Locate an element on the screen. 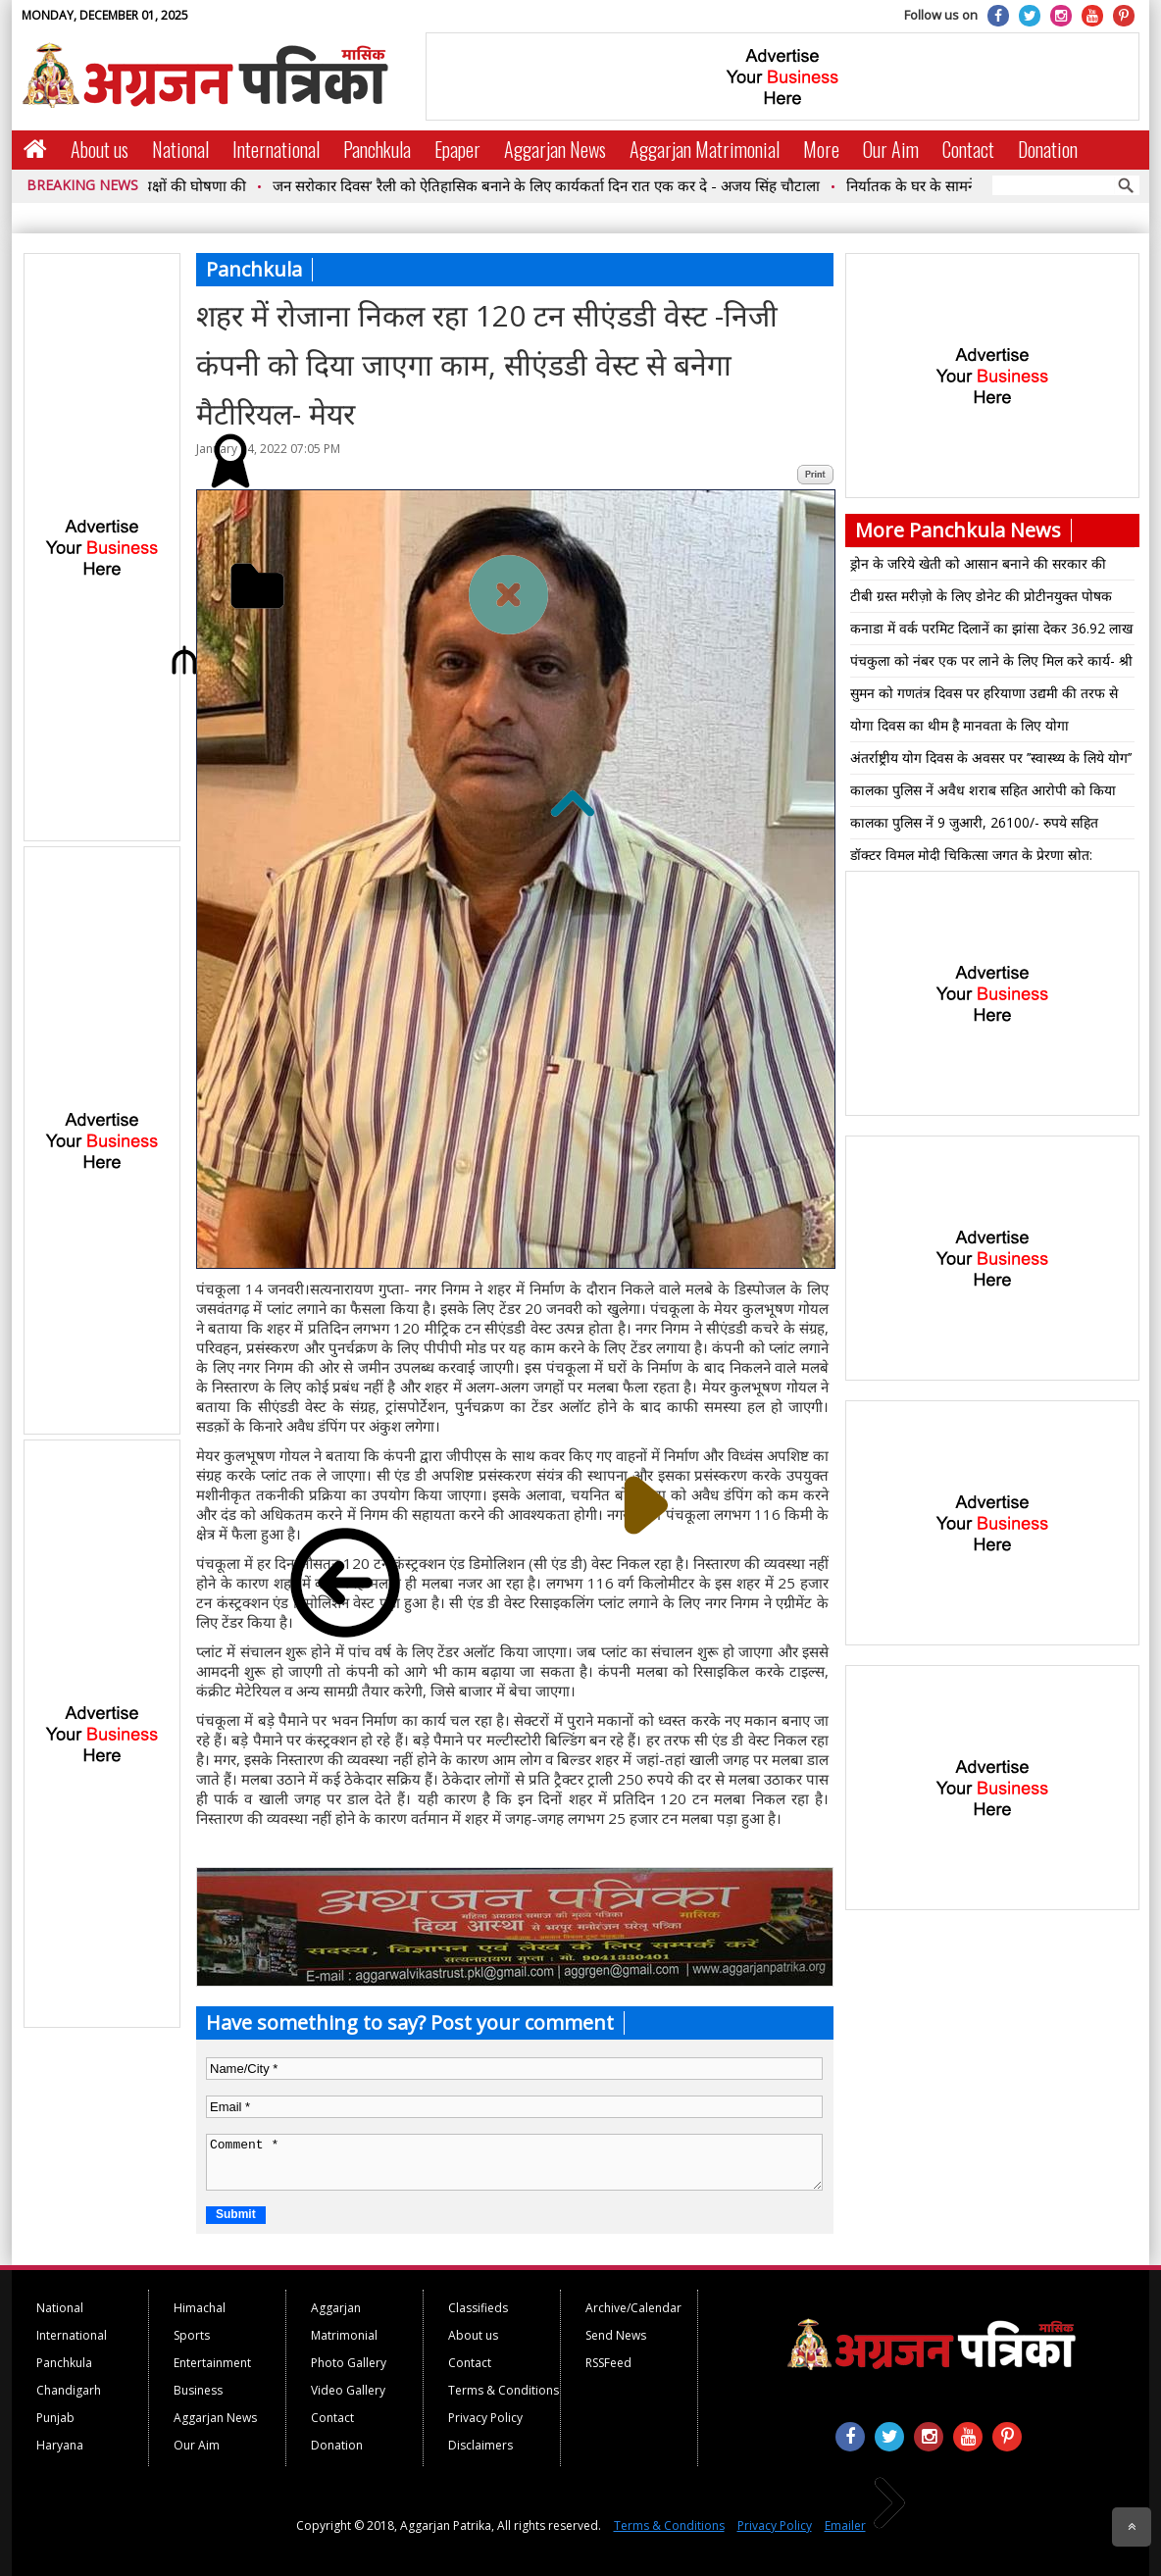 The height and width of the screenshot is (2576, 1161). collapse an expanded section is located at coordinates (573, 801).